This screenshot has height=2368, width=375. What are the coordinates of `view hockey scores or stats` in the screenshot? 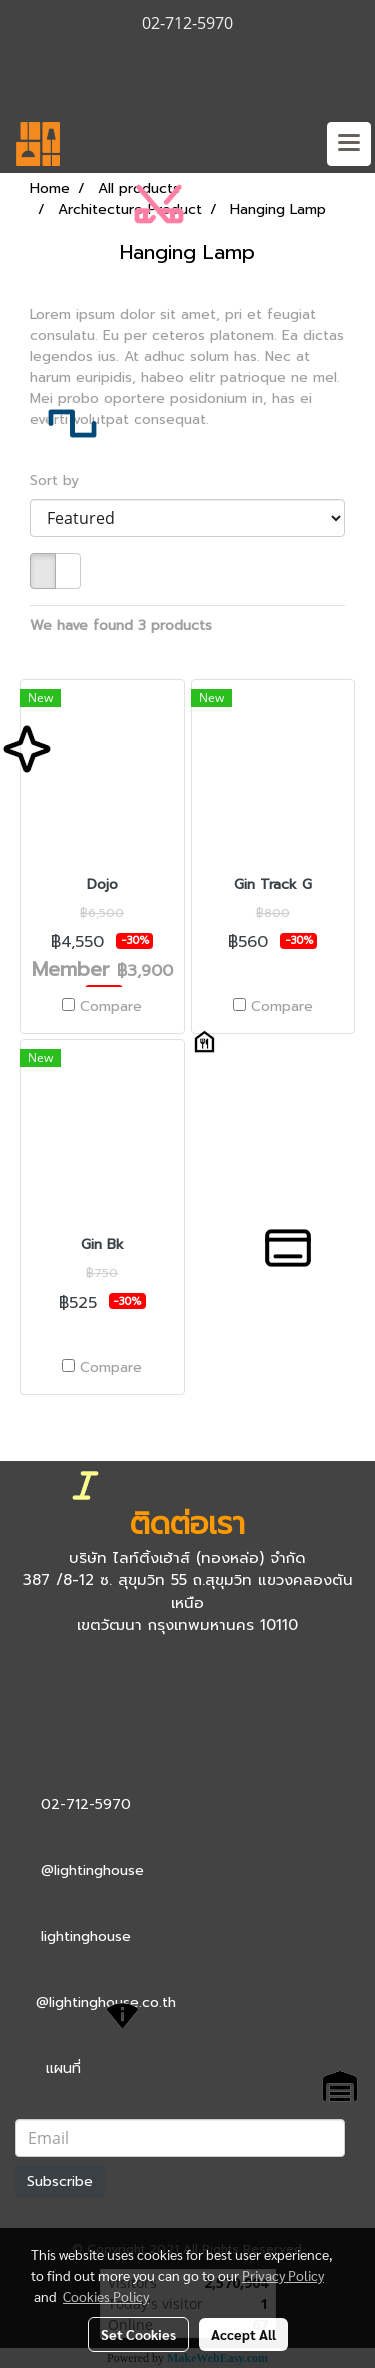 It's located at (159, 204).